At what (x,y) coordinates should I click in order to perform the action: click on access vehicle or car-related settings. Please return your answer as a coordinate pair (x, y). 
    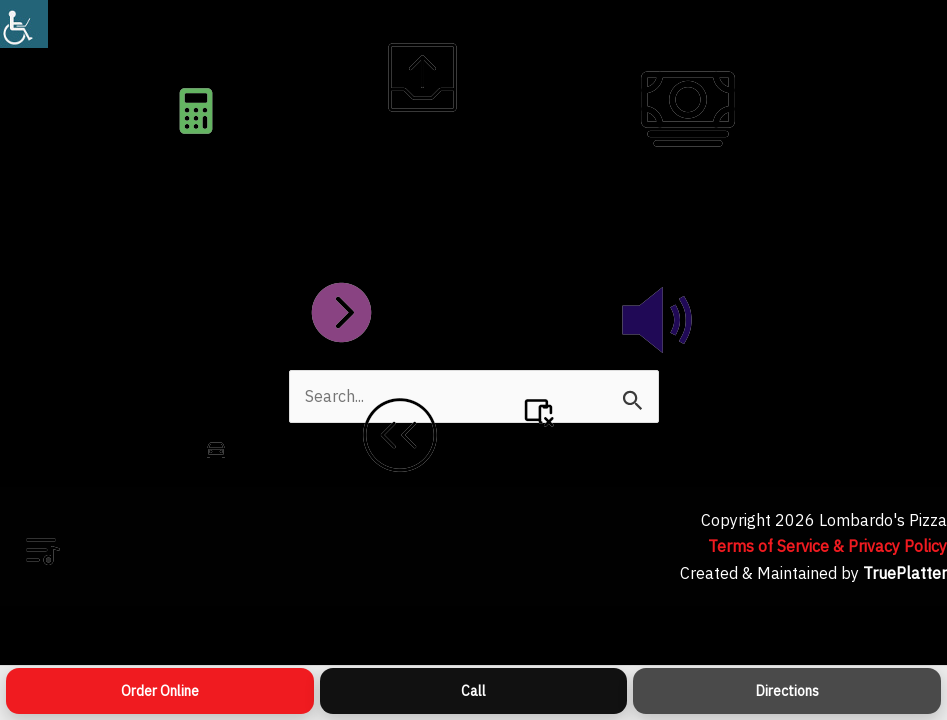
    Looking at the image, I should click on (216, 450).